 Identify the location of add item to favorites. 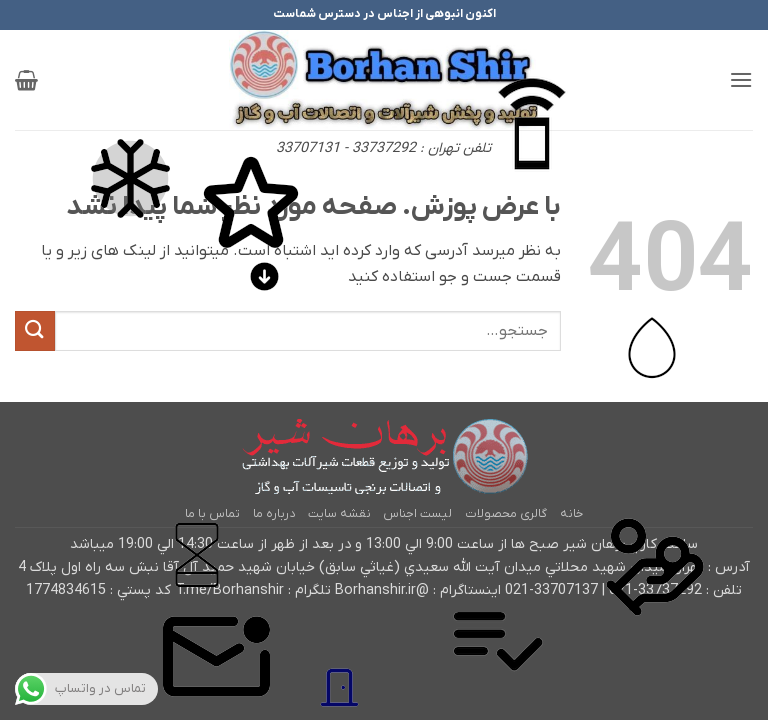
(251, 204).